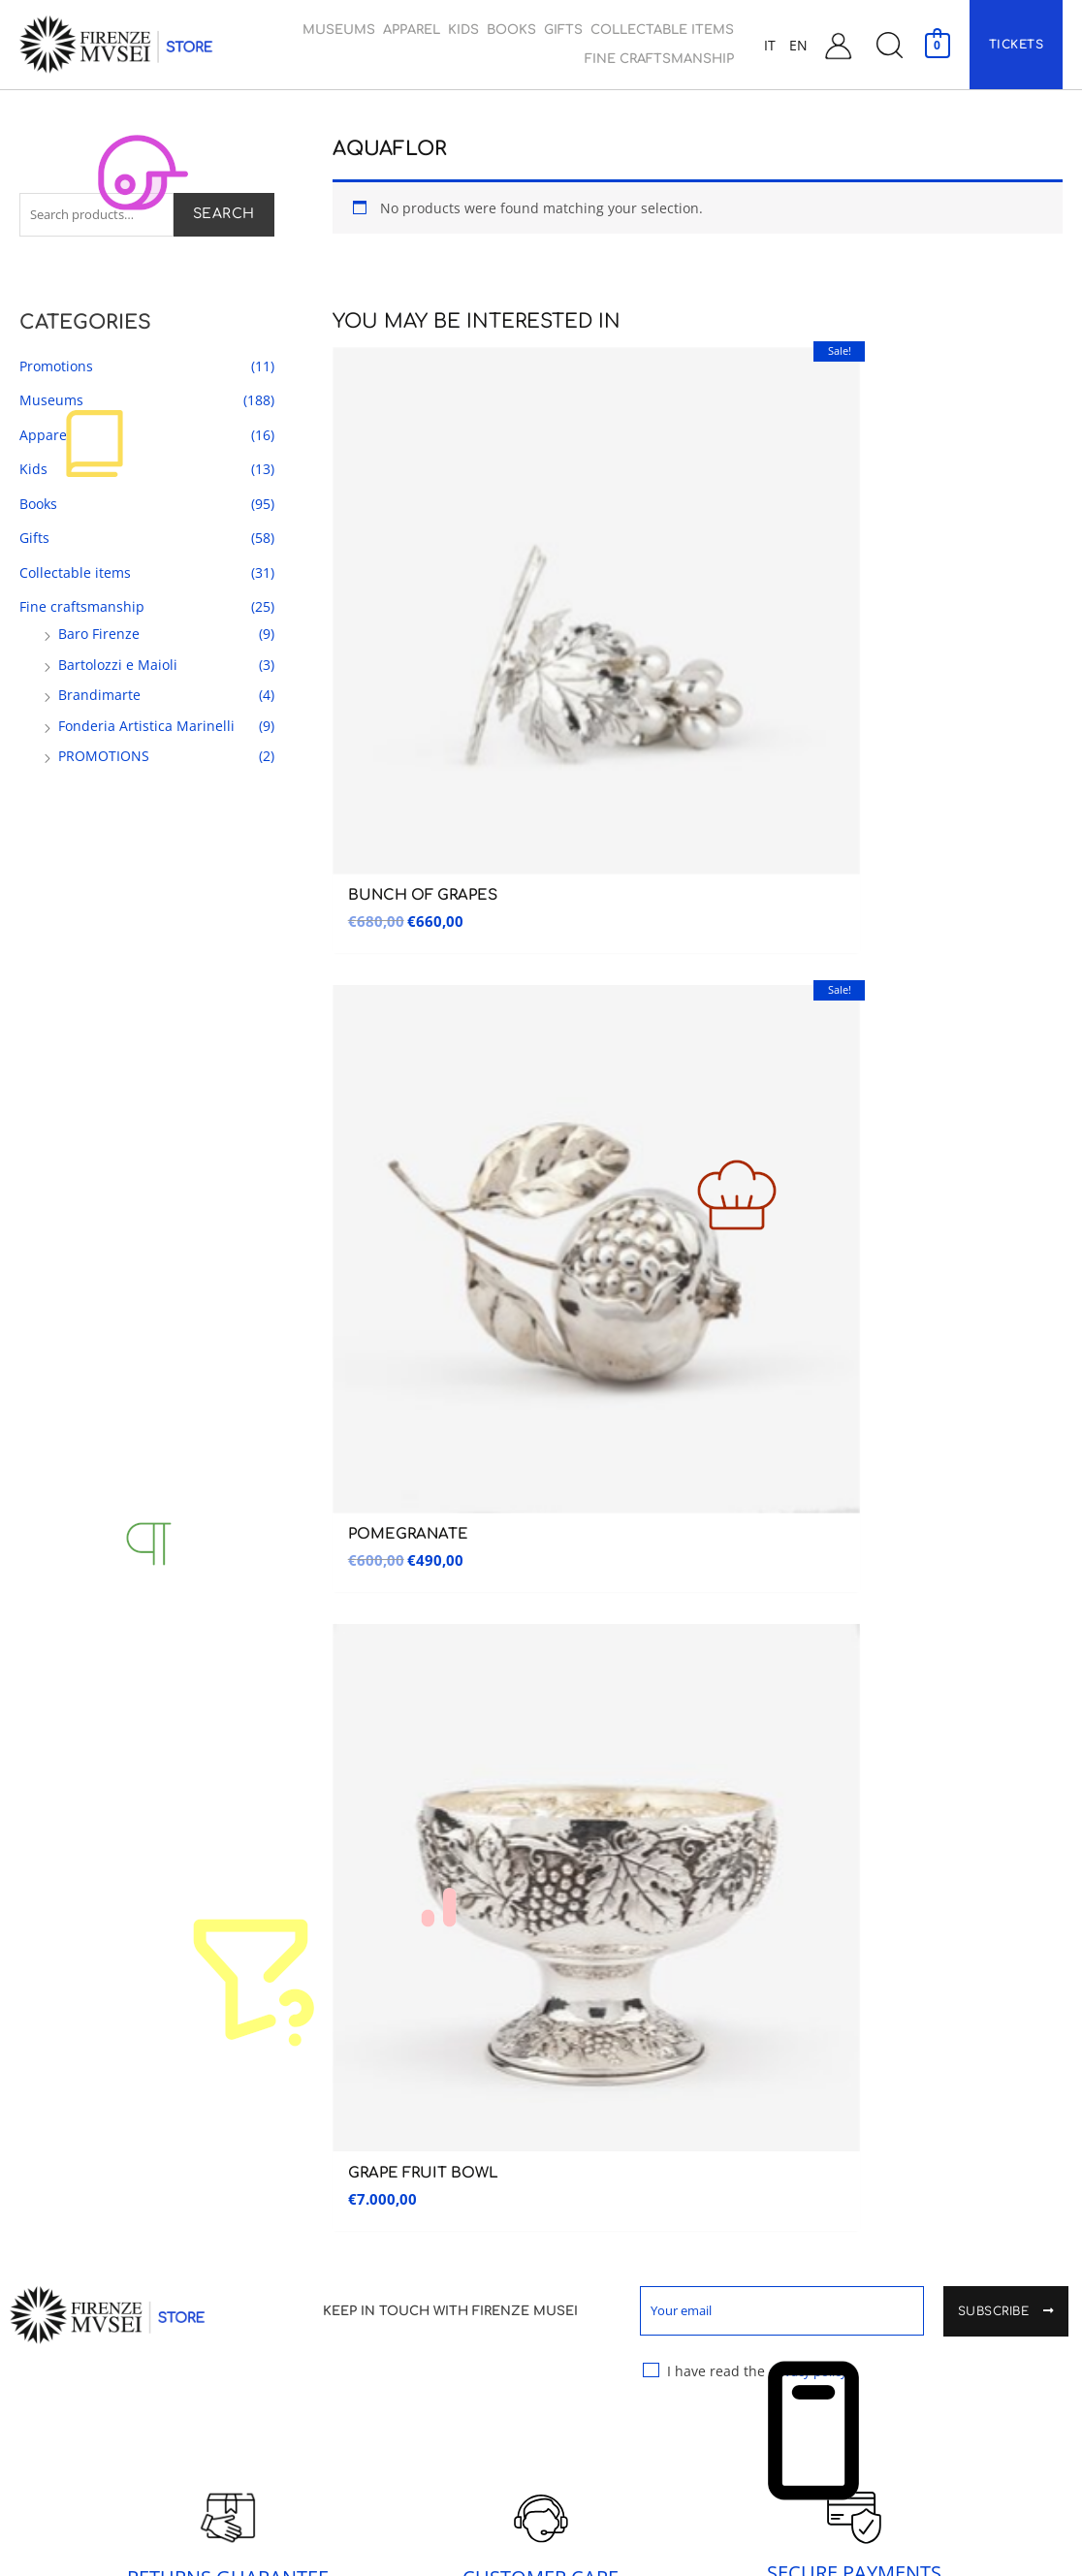 Image resolution: width=1082 pixels, height=2576 pixels. What do you see at coordinates (94, 443) in the screenshot?
I see `open a book or reading app` at bounding box center [94, 443].